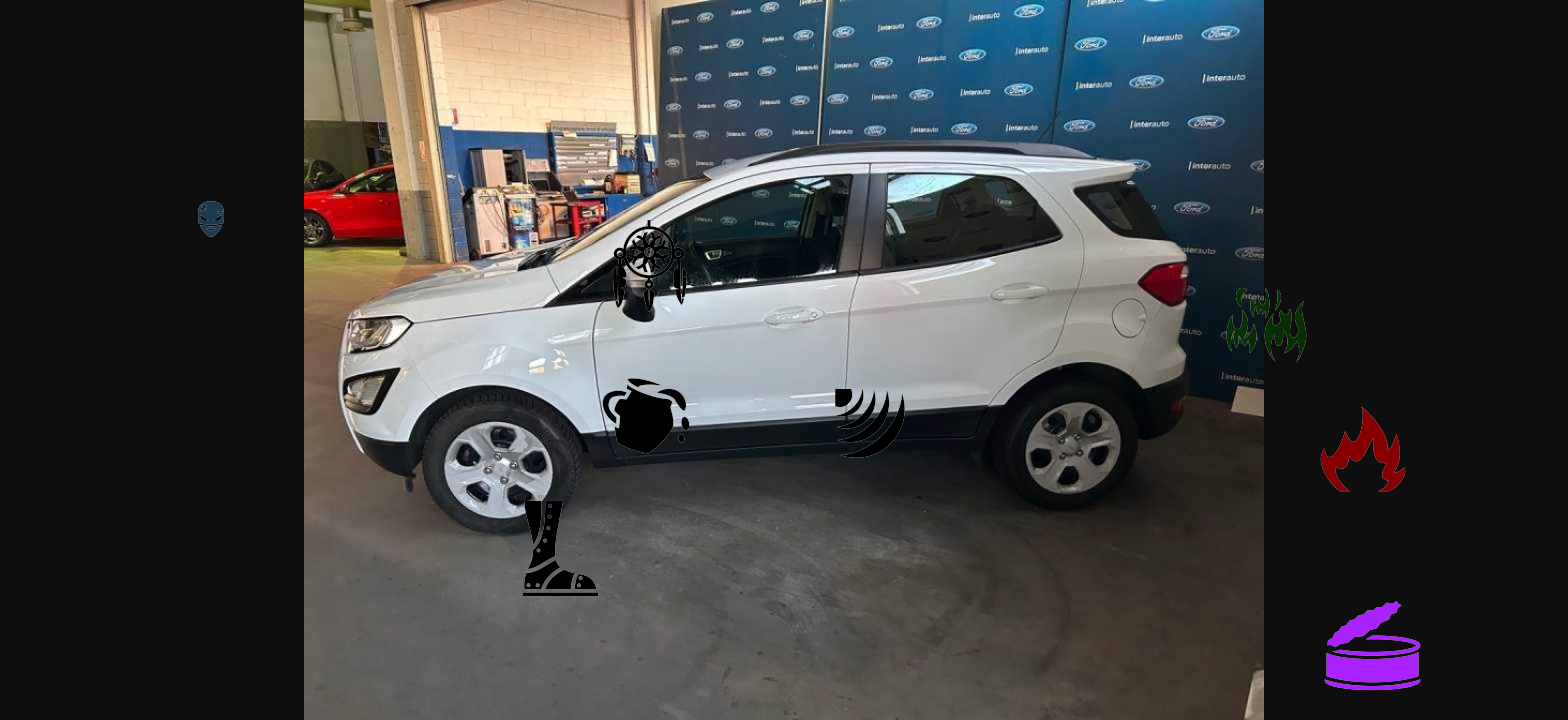 The width and height of the screenshot is (1568, 720). What do you see at coordinates (1363, 449) in the screenshot?
I see `indicates trending or popular content` at bounding box center [1363, 449].